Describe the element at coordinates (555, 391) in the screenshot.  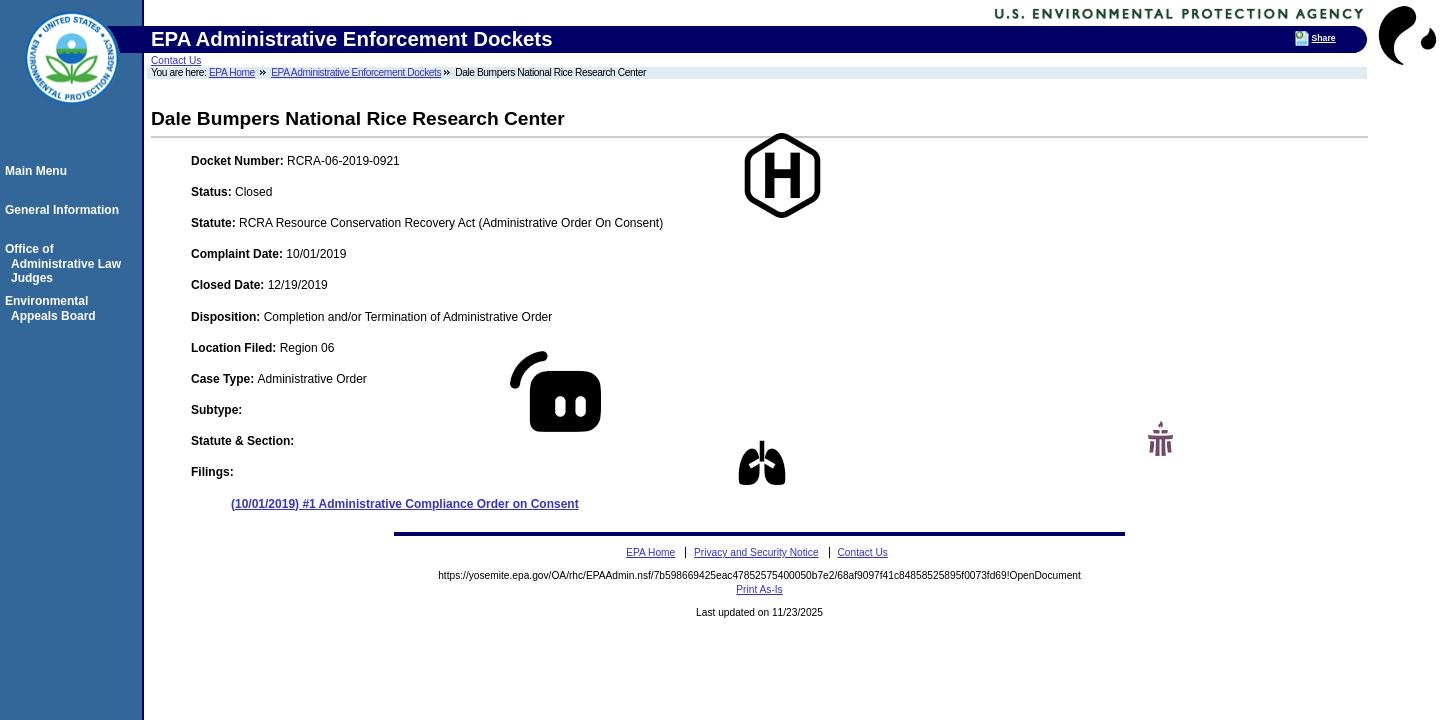
I see `open streamlabs streaming software` at that location.